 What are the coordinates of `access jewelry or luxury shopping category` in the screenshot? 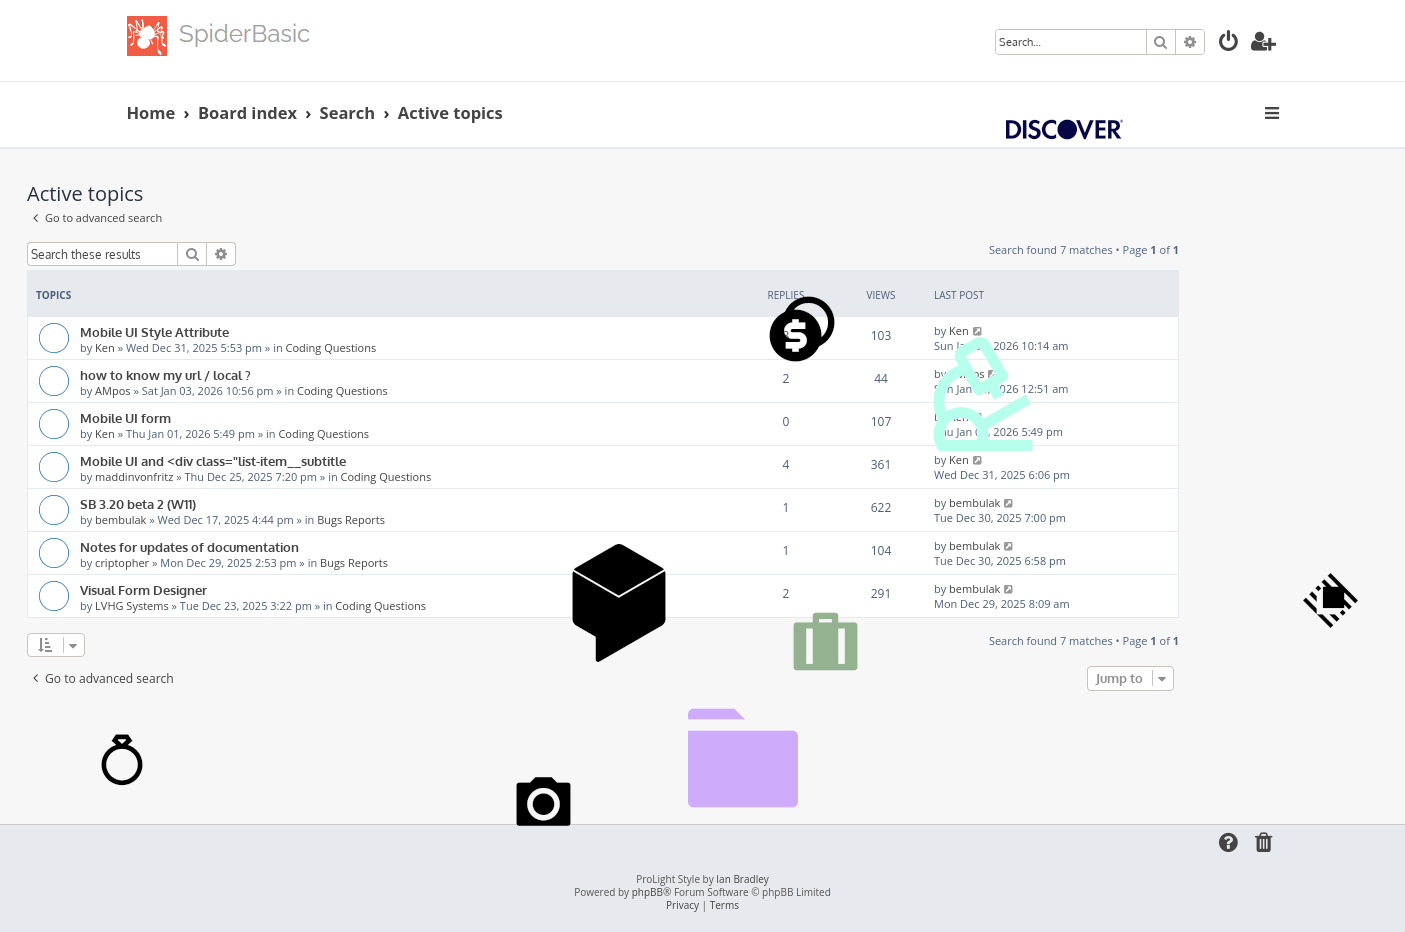 It's located at (122, 761).